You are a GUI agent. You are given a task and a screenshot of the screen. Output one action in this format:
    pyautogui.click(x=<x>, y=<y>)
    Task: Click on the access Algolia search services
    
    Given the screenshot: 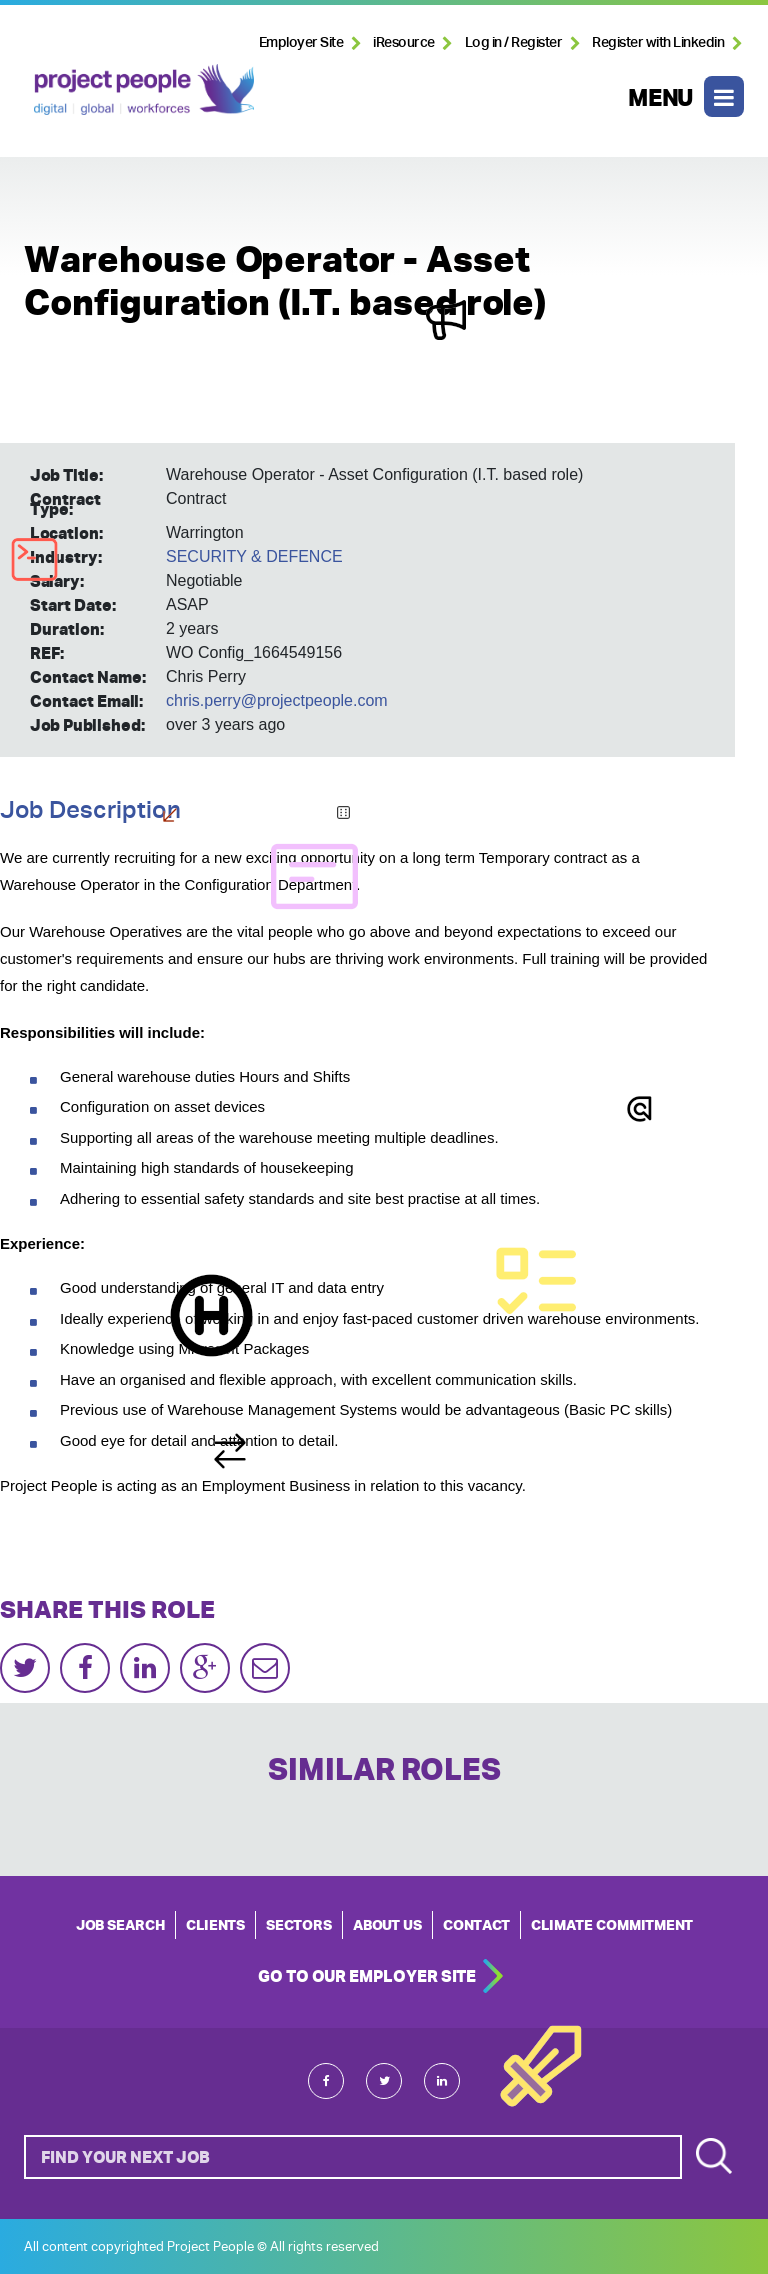 What is the action you would take?
    pyautogui.click(x=640, y=1109)
    